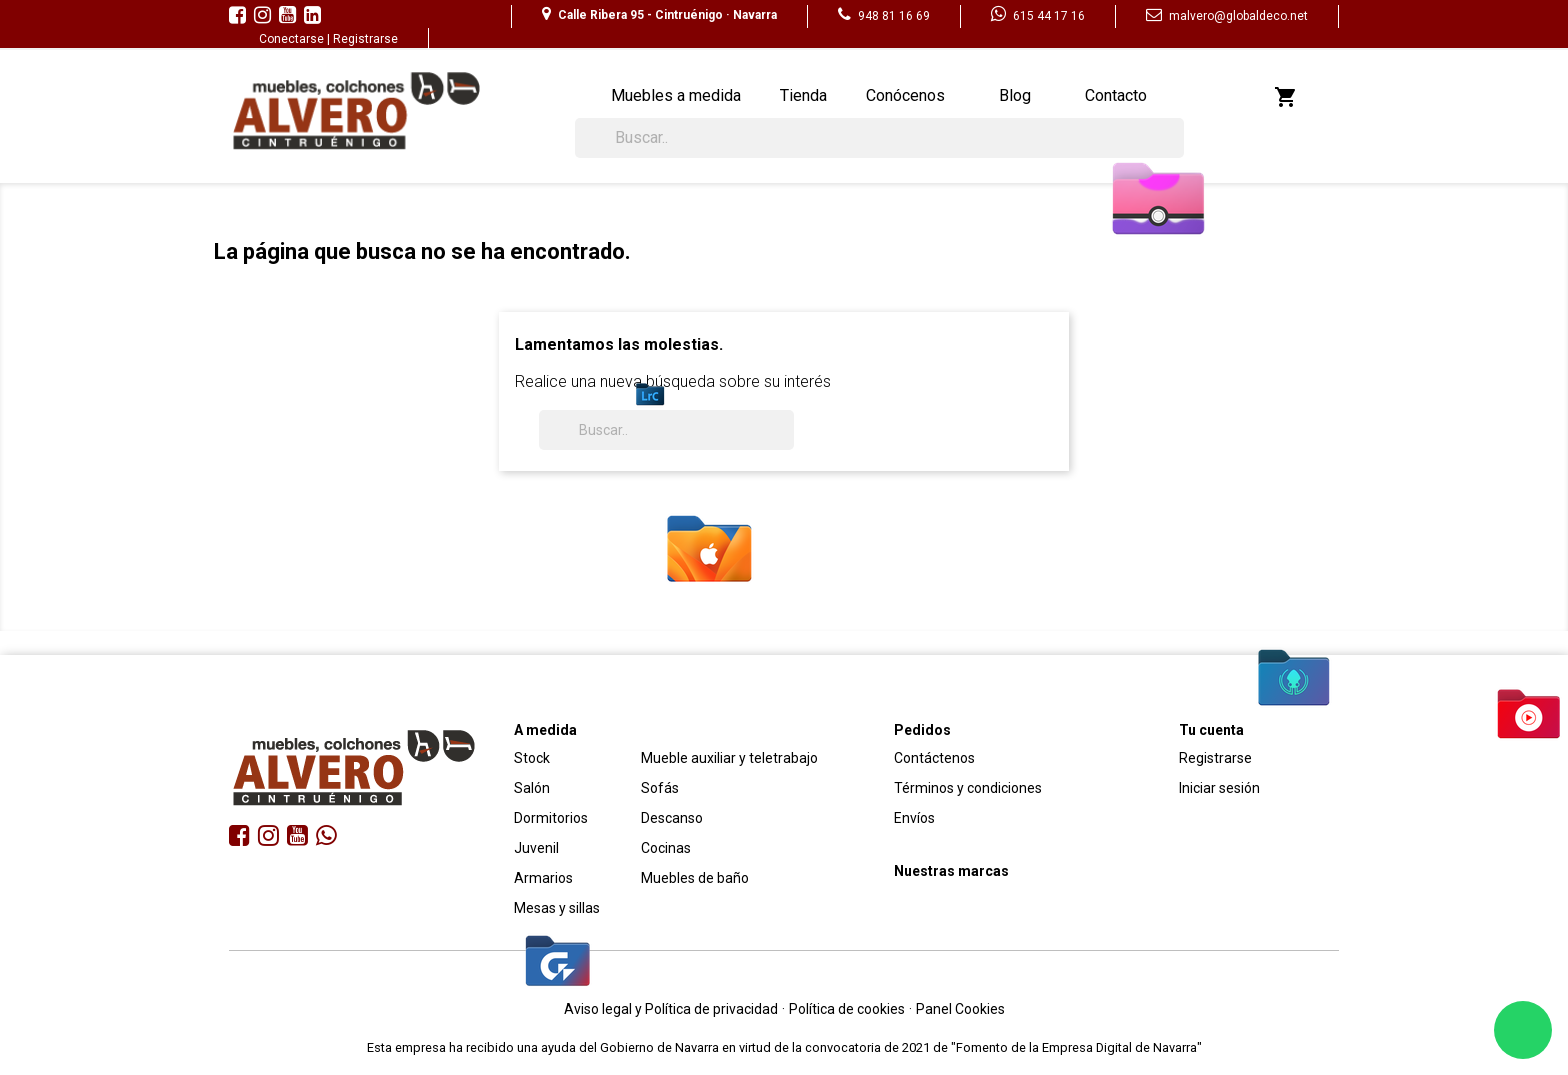 This screenshot has width=1568, height=1075. Describe the element at coordinates (1293, 679) in the screenshot. I see `open folder containing GitKraken projects` at that location.